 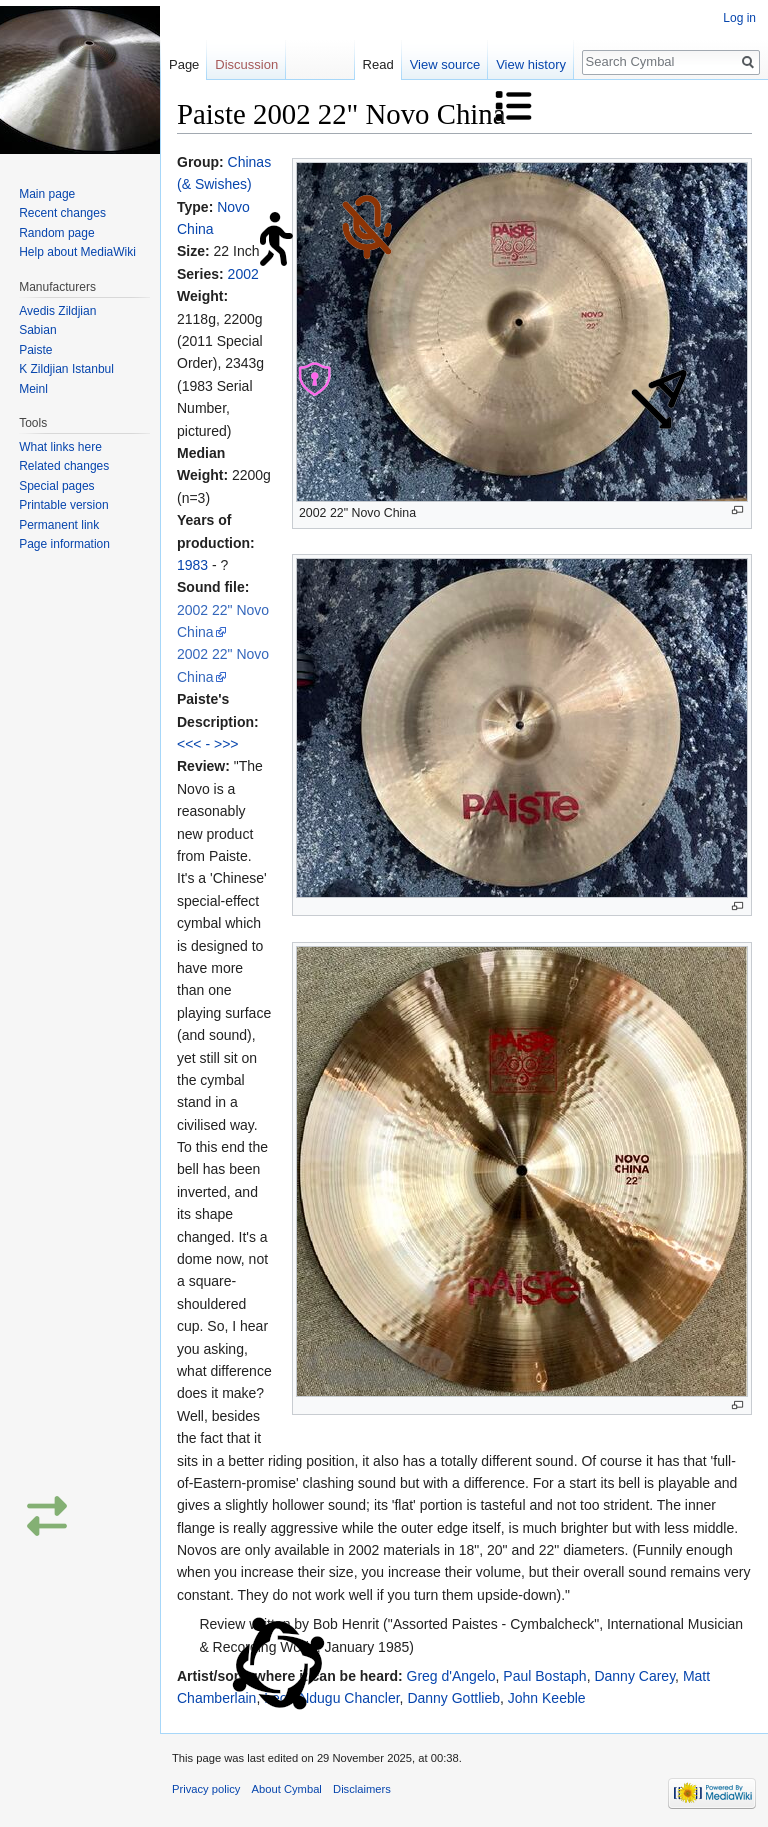 I want to click on walking directions or pedestrian navigation mode, so click(x=275, y=239).